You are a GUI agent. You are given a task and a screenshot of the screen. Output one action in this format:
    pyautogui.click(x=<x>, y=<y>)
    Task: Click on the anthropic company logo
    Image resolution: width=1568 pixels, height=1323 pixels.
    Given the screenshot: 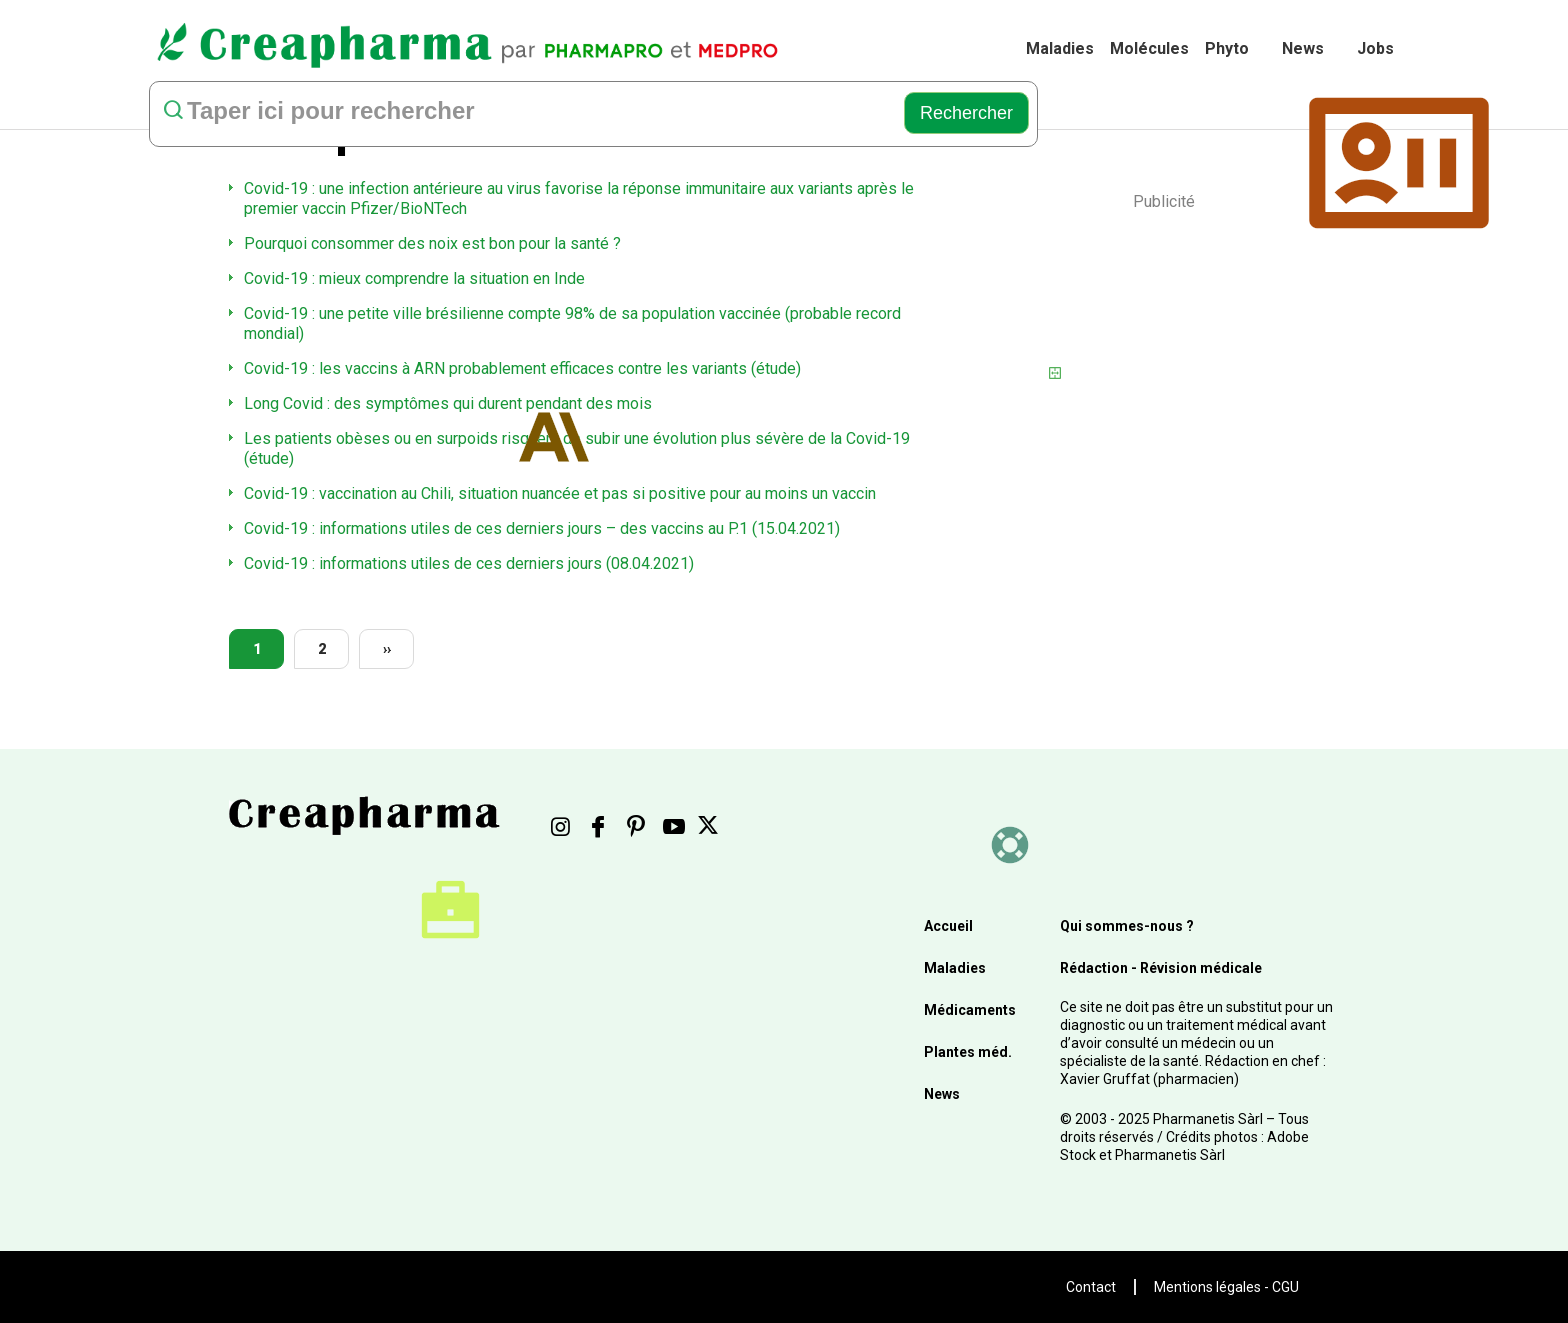 What is the action you would take?
    pyautogui.click(x=554, y=437)
    